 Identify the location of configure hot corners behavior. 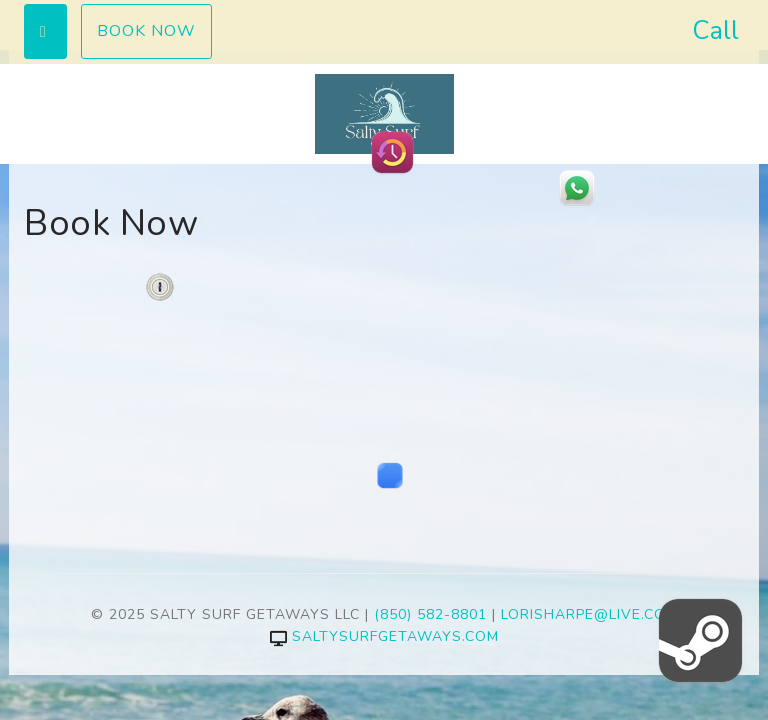
(390, 476).